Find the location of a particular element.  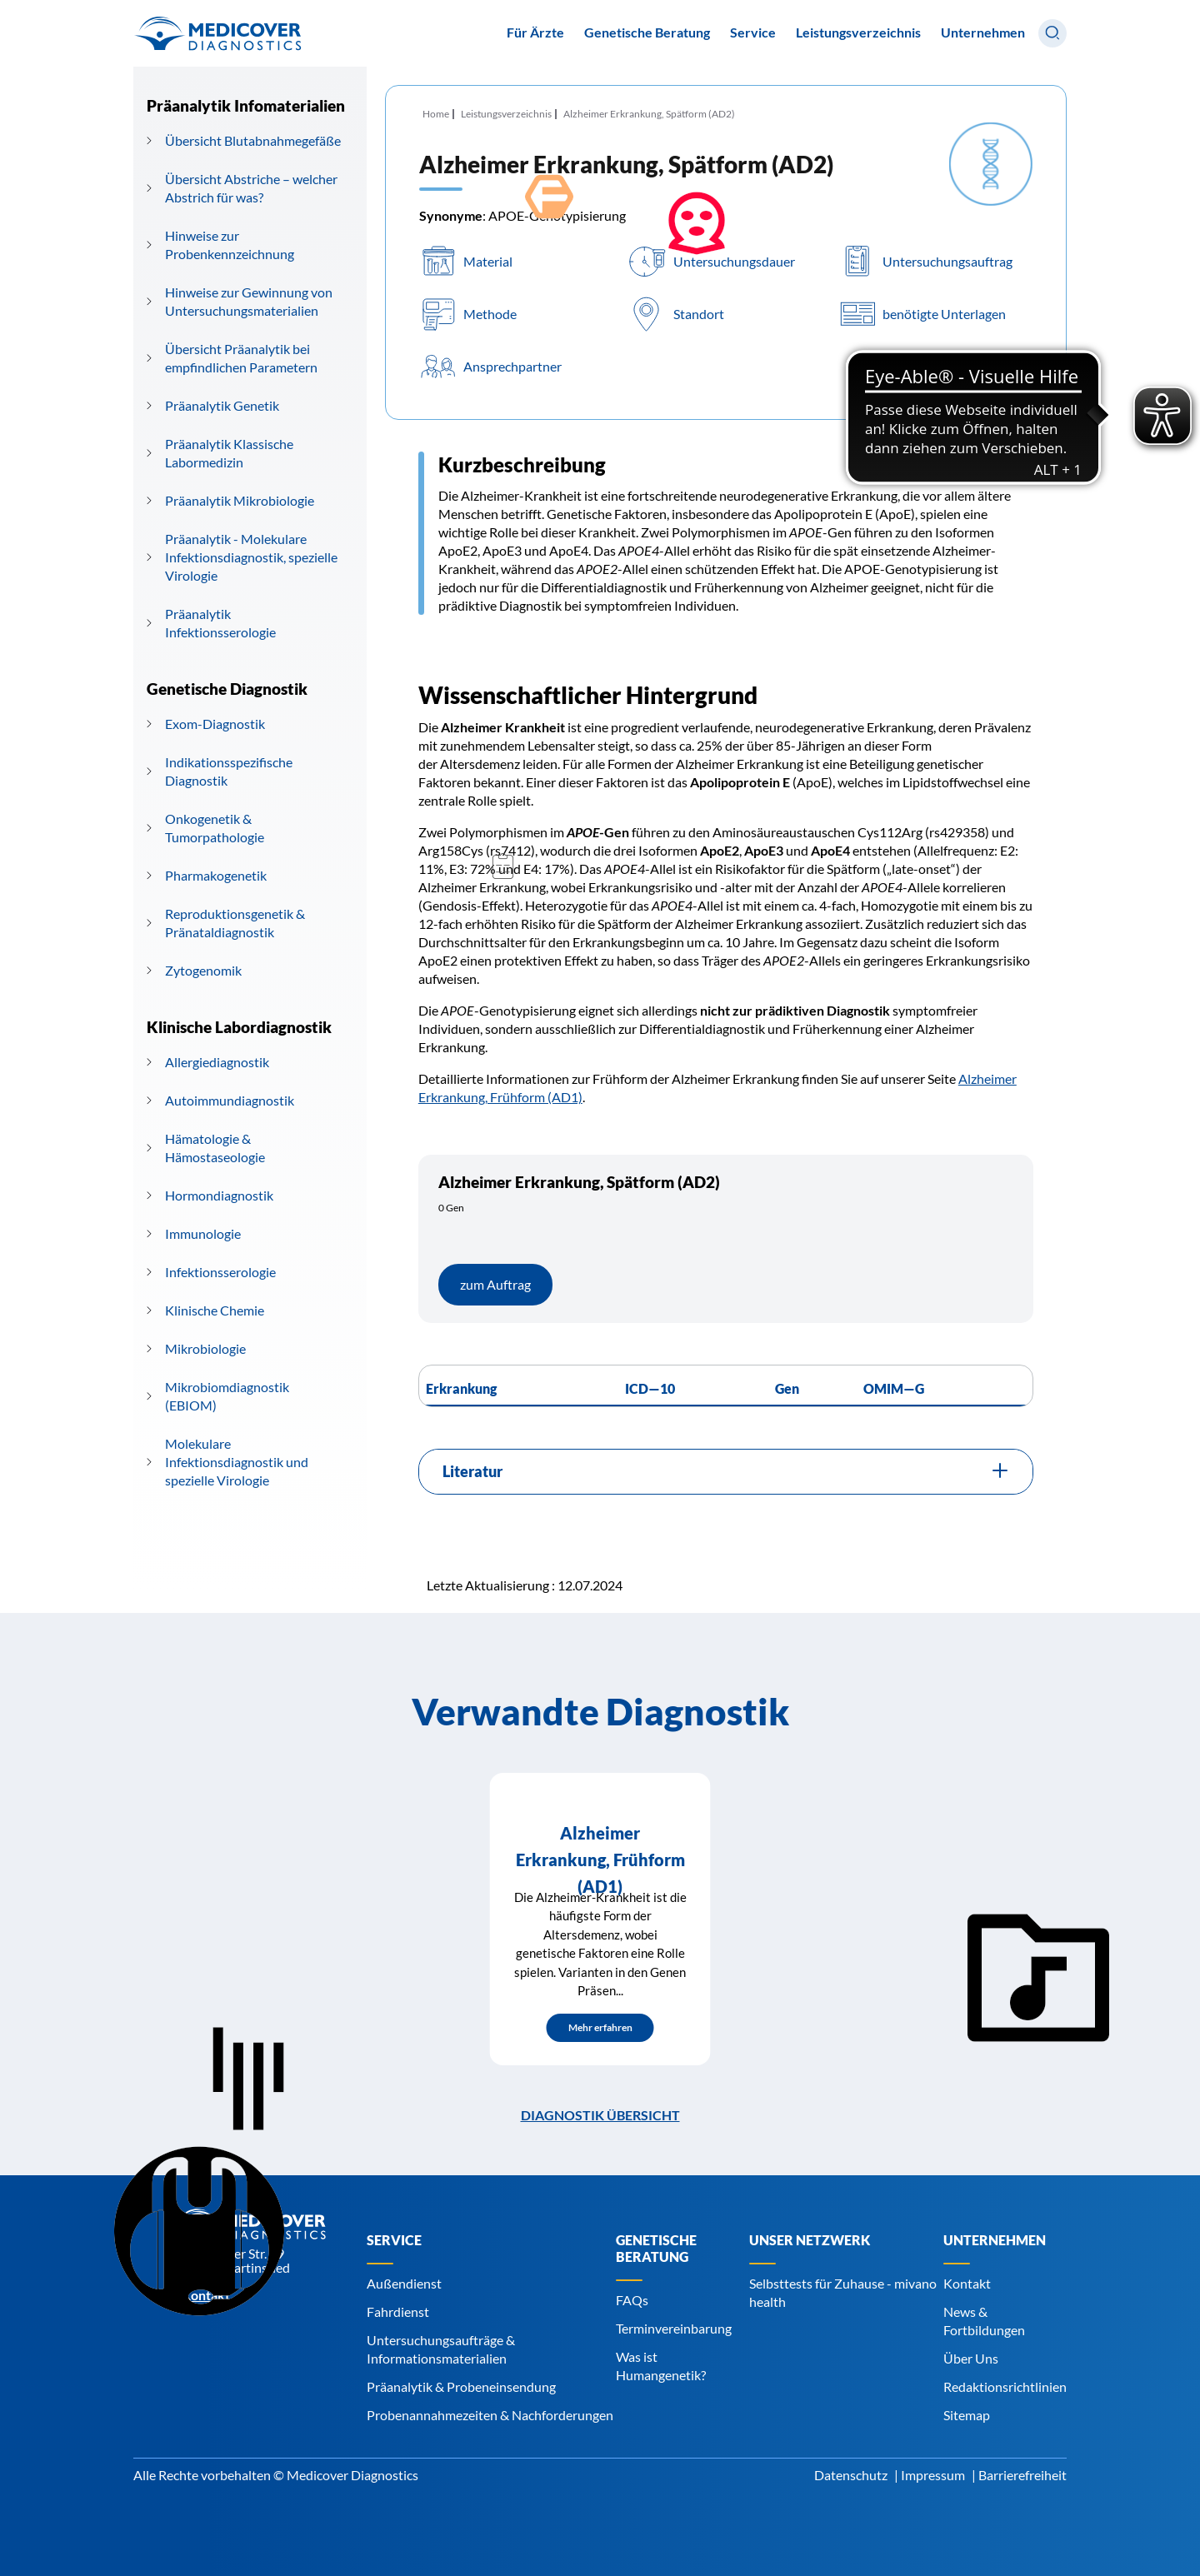

indicates a criminal or suspect profile is located at coordinates (697, 223).